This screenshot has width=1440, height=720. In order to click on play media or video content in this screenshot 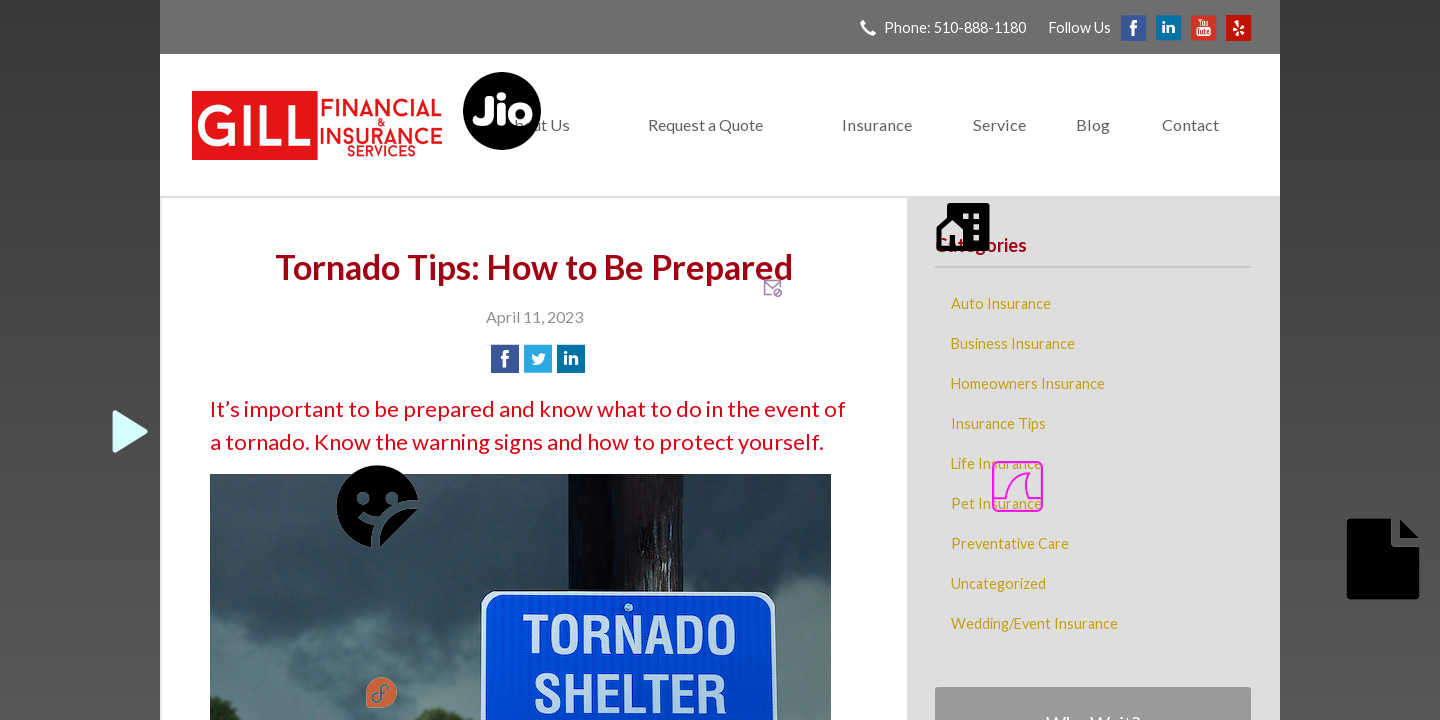, I will do `click(126, 431)`.